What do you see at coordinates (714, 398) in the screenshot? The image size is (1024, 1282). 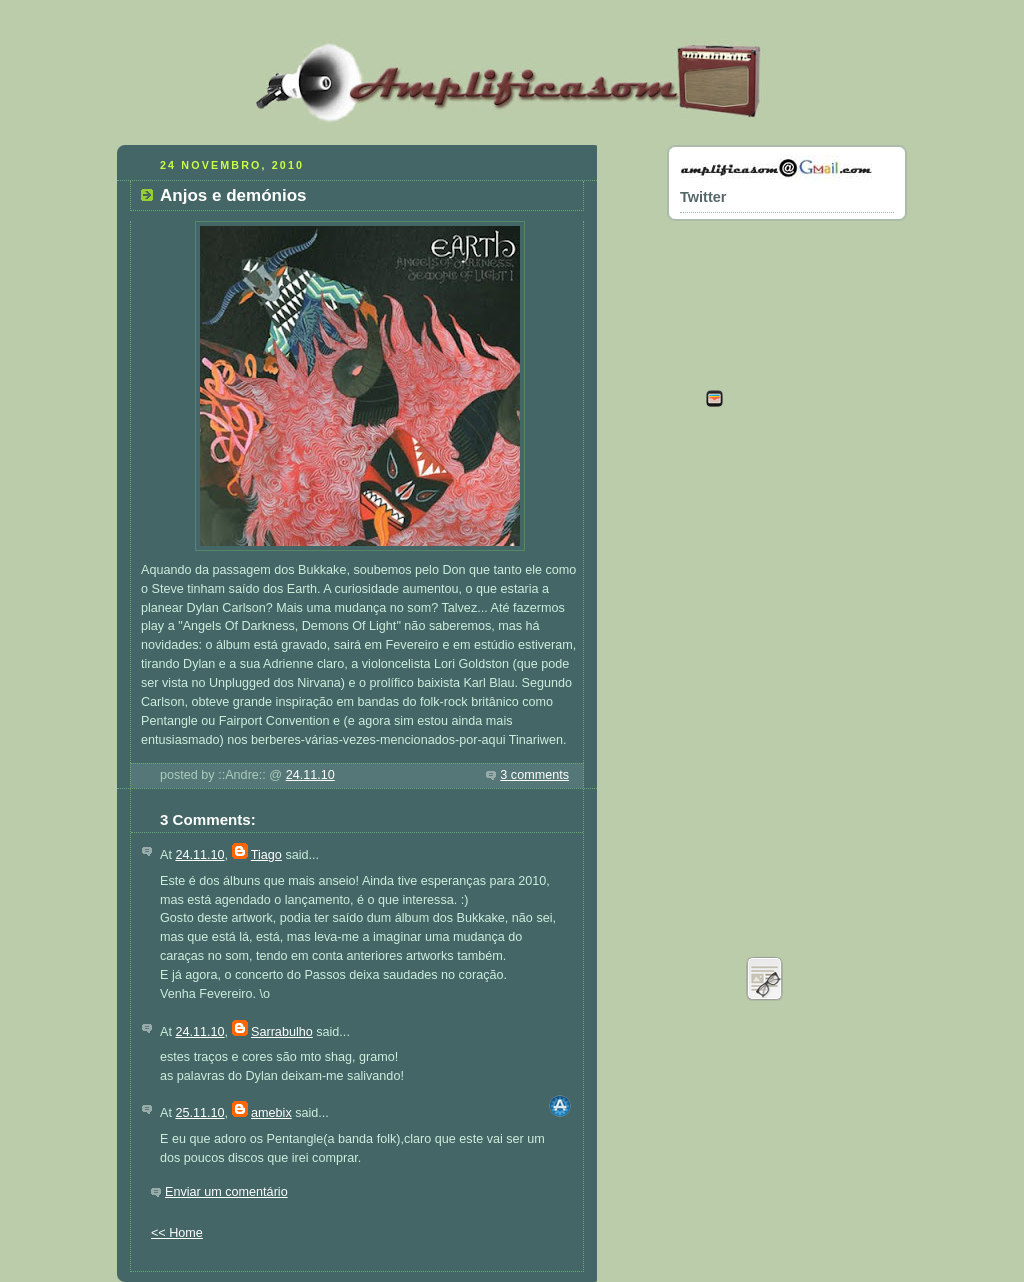 I see `open kwallet password manager` at bounding box center [714, 398].